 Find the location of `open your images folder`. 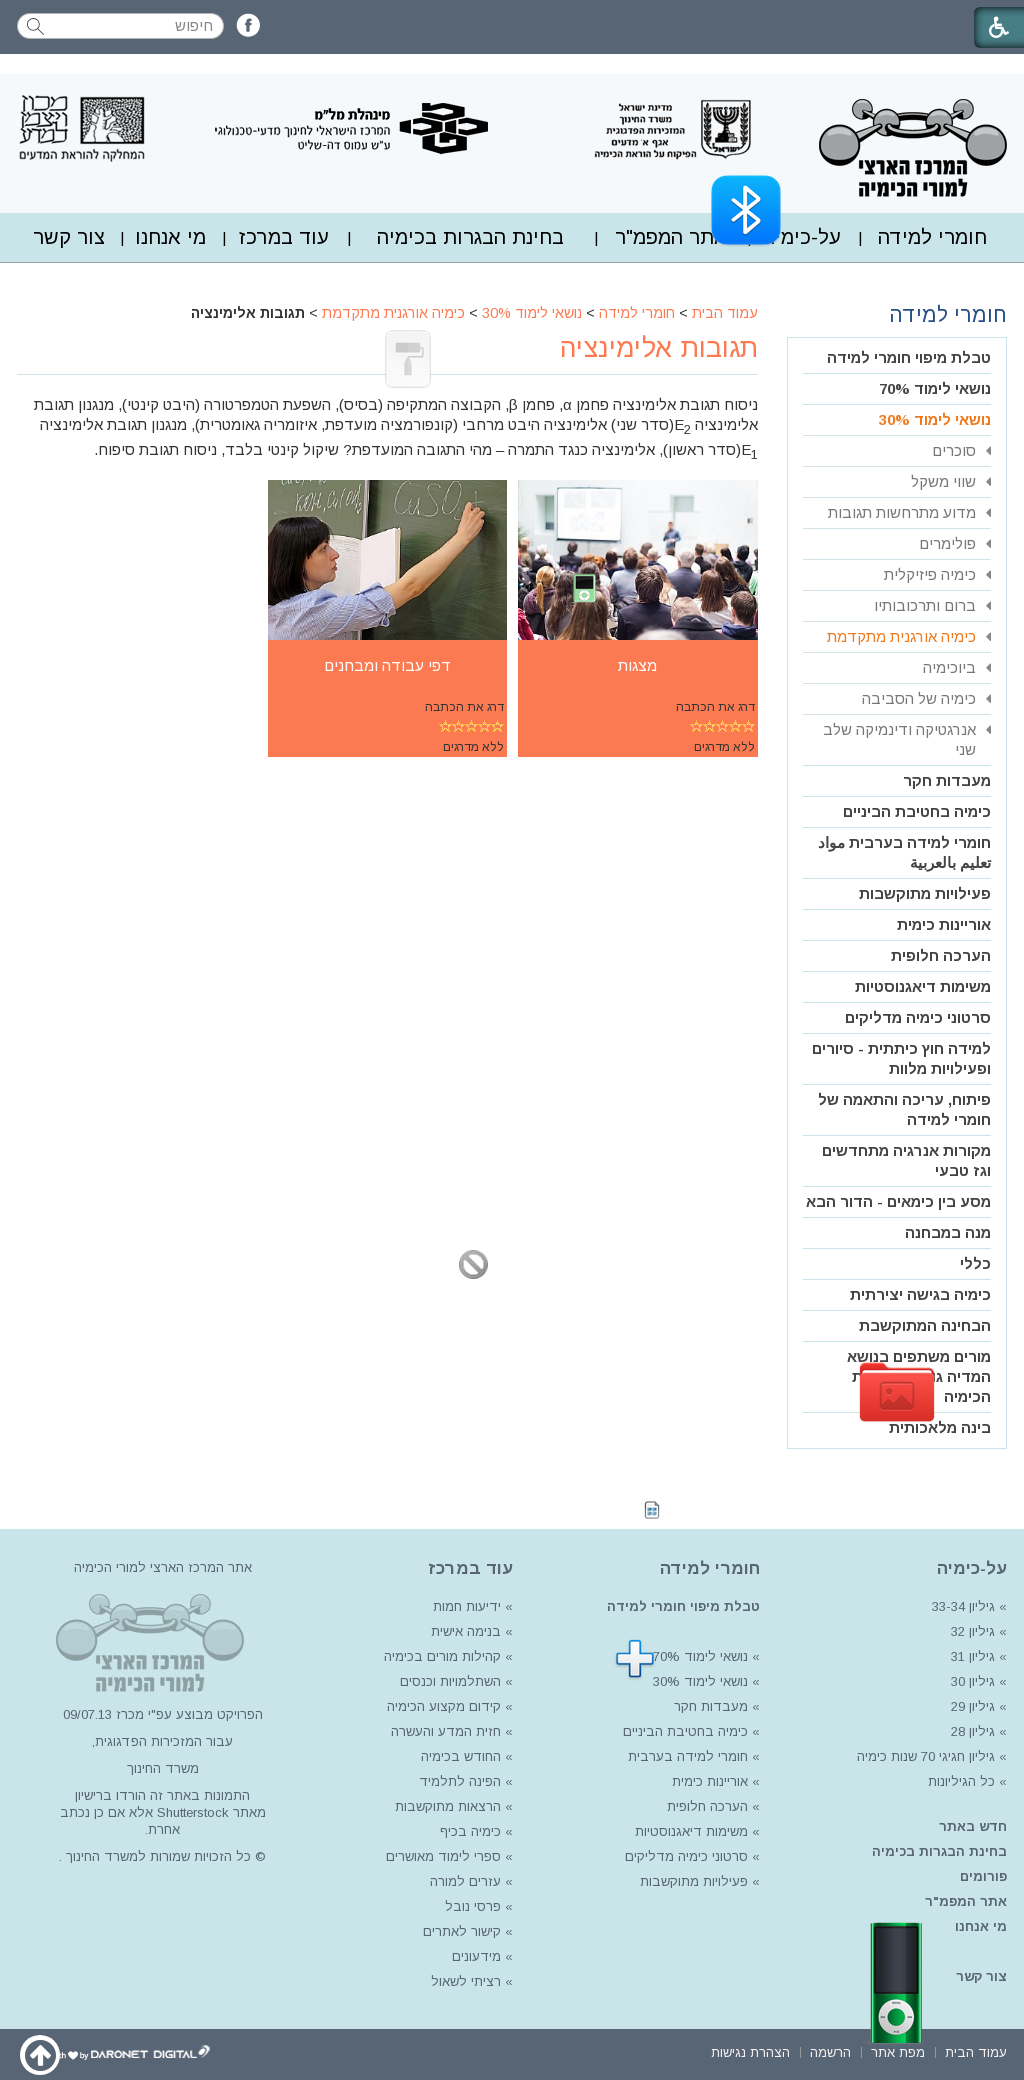

open your images folder is located at coordinates (897, 1392).